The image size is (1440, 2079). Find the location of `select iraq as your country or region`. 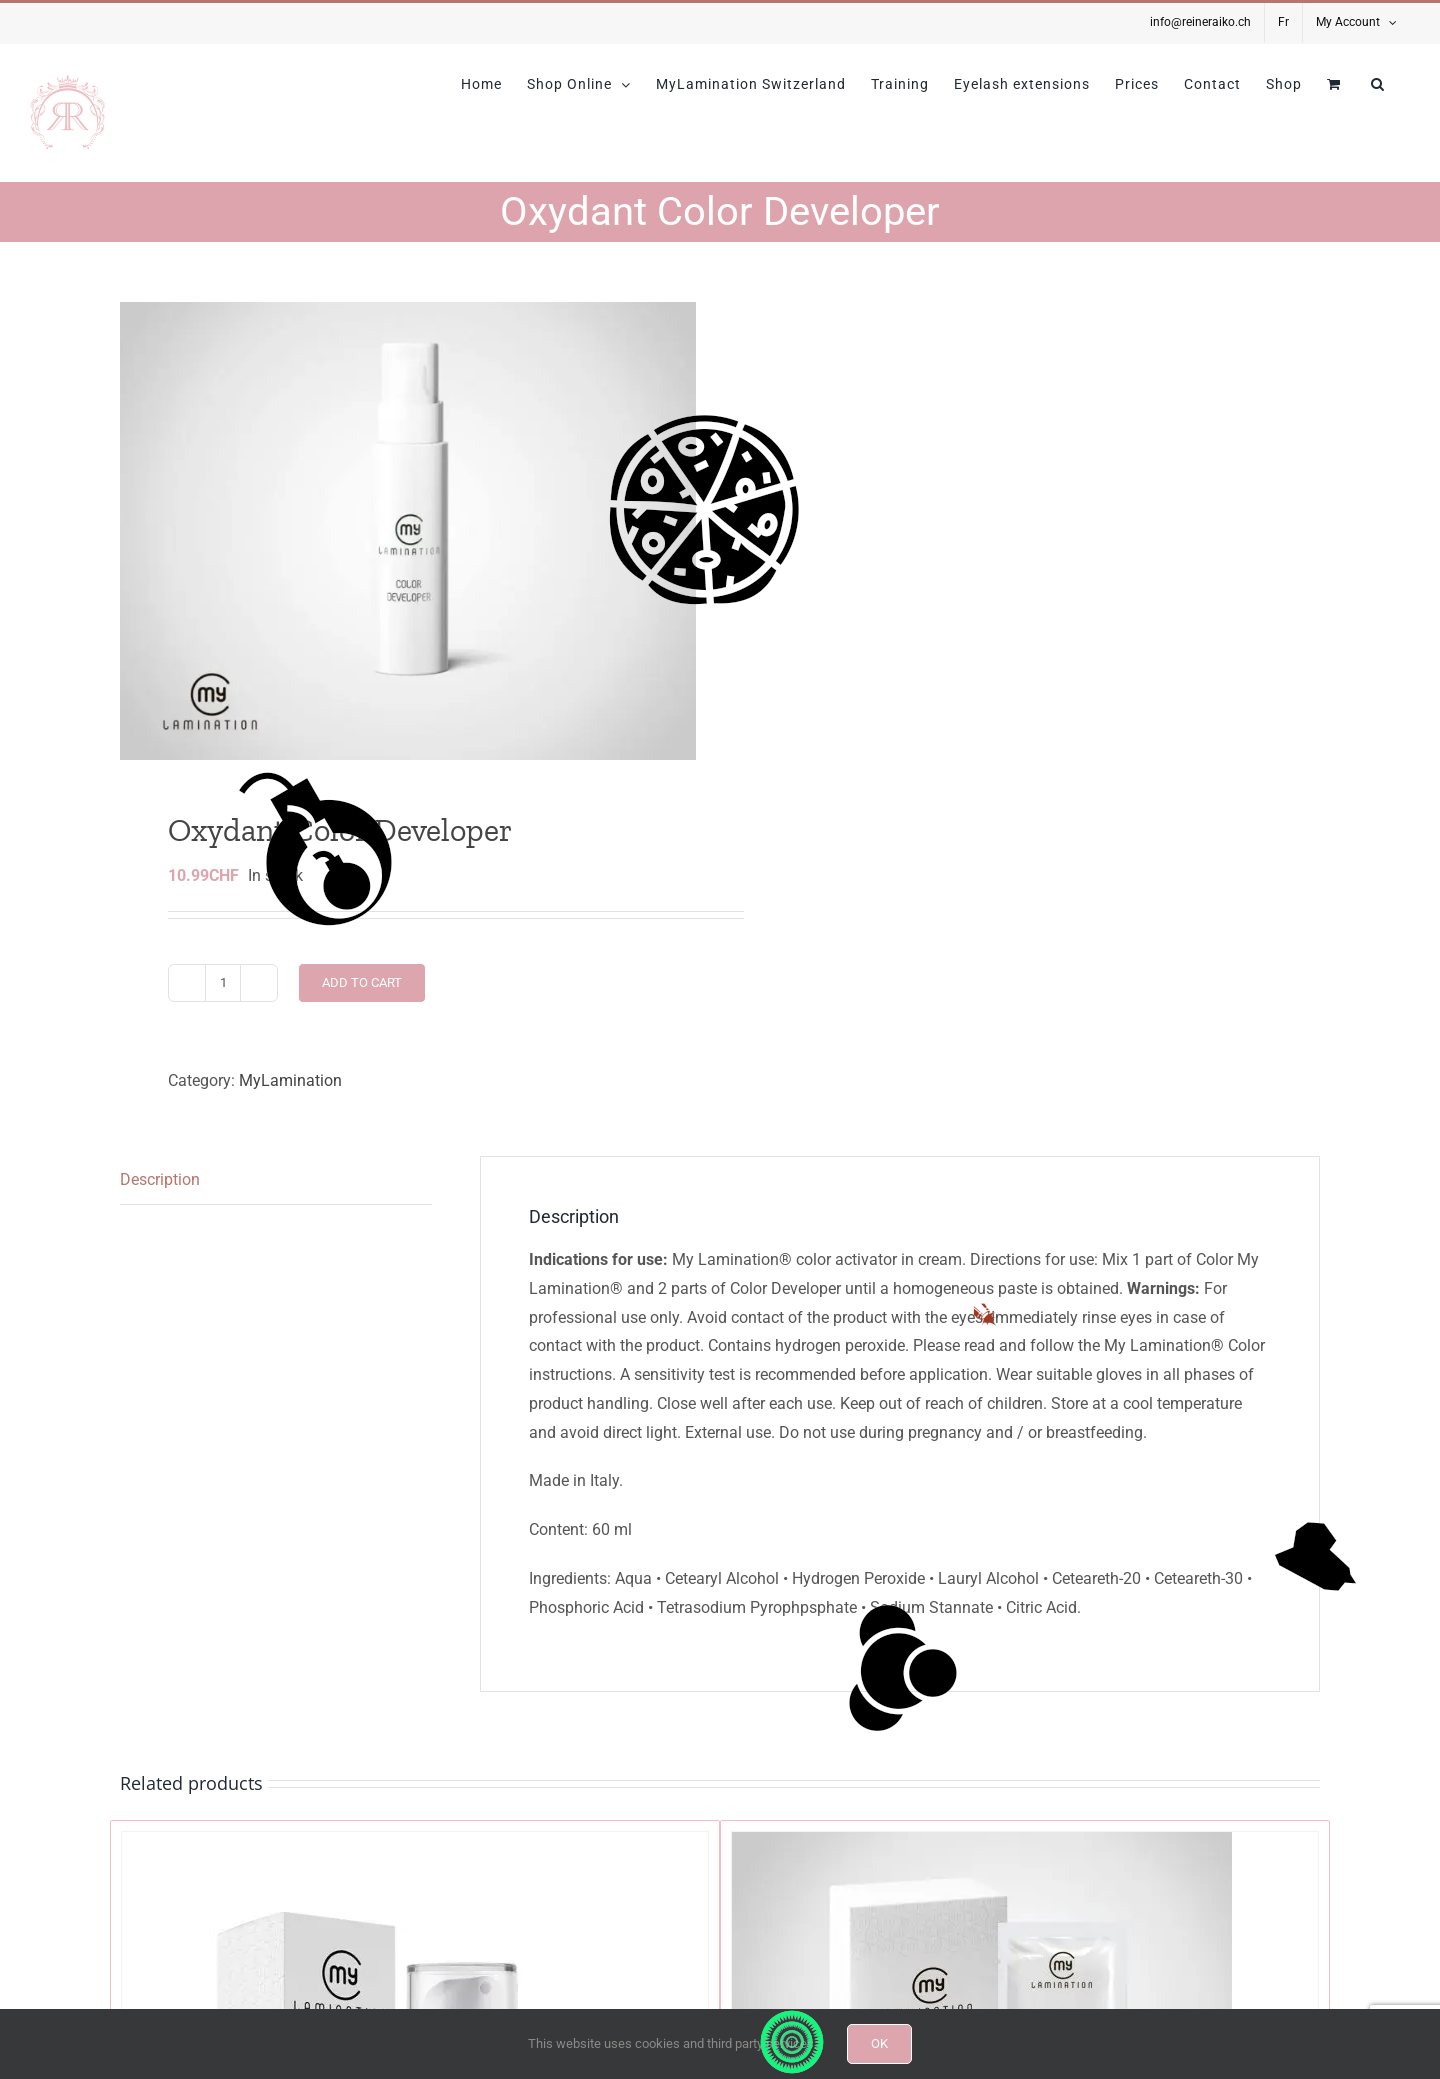

select iraq as your country or region is located at coordinates (1315, 1556).